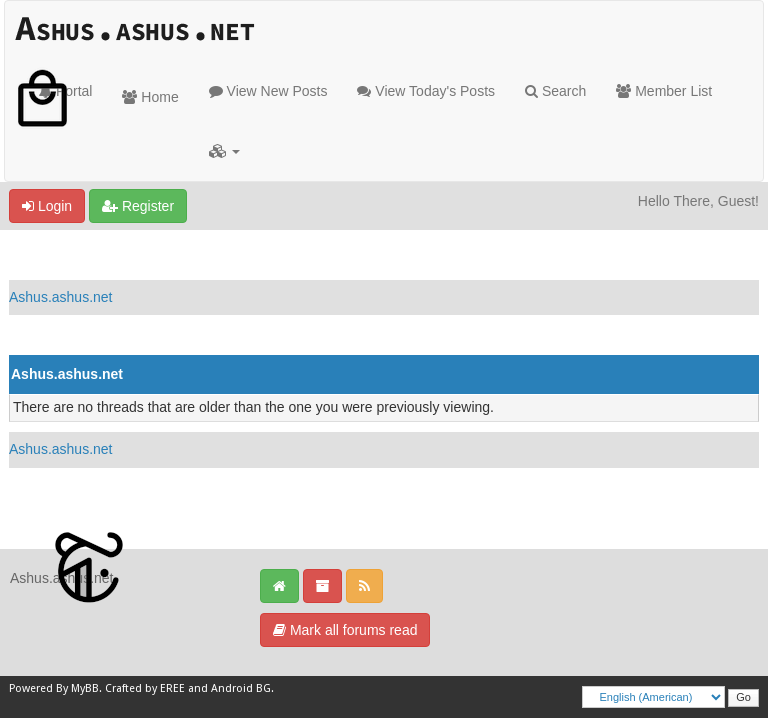  What do you see at coordinates (89, 566) in the screenshot?
I see `open The New York Times app` at bounding box center [89, 566].